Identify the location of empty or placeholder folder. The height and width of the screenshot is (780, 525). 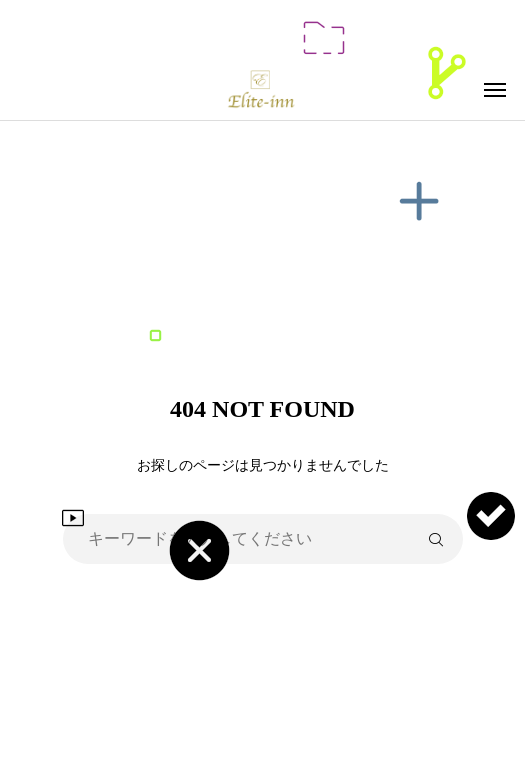
(324, 37).